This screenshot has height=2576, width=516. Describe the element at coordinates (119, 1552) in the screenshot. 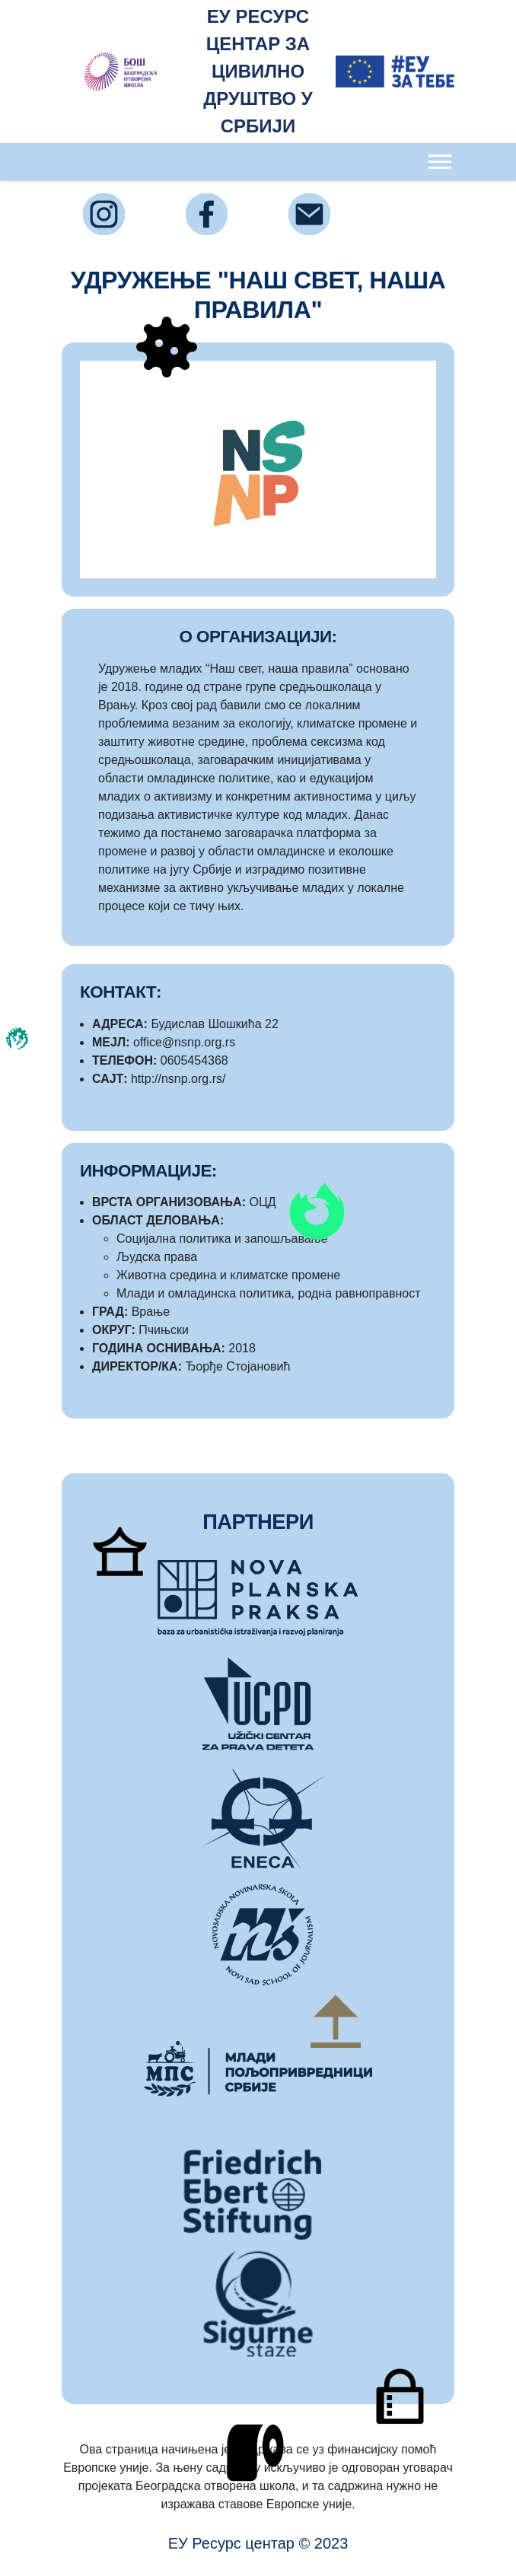

I see `view historical or cultural landmarks` at that location.